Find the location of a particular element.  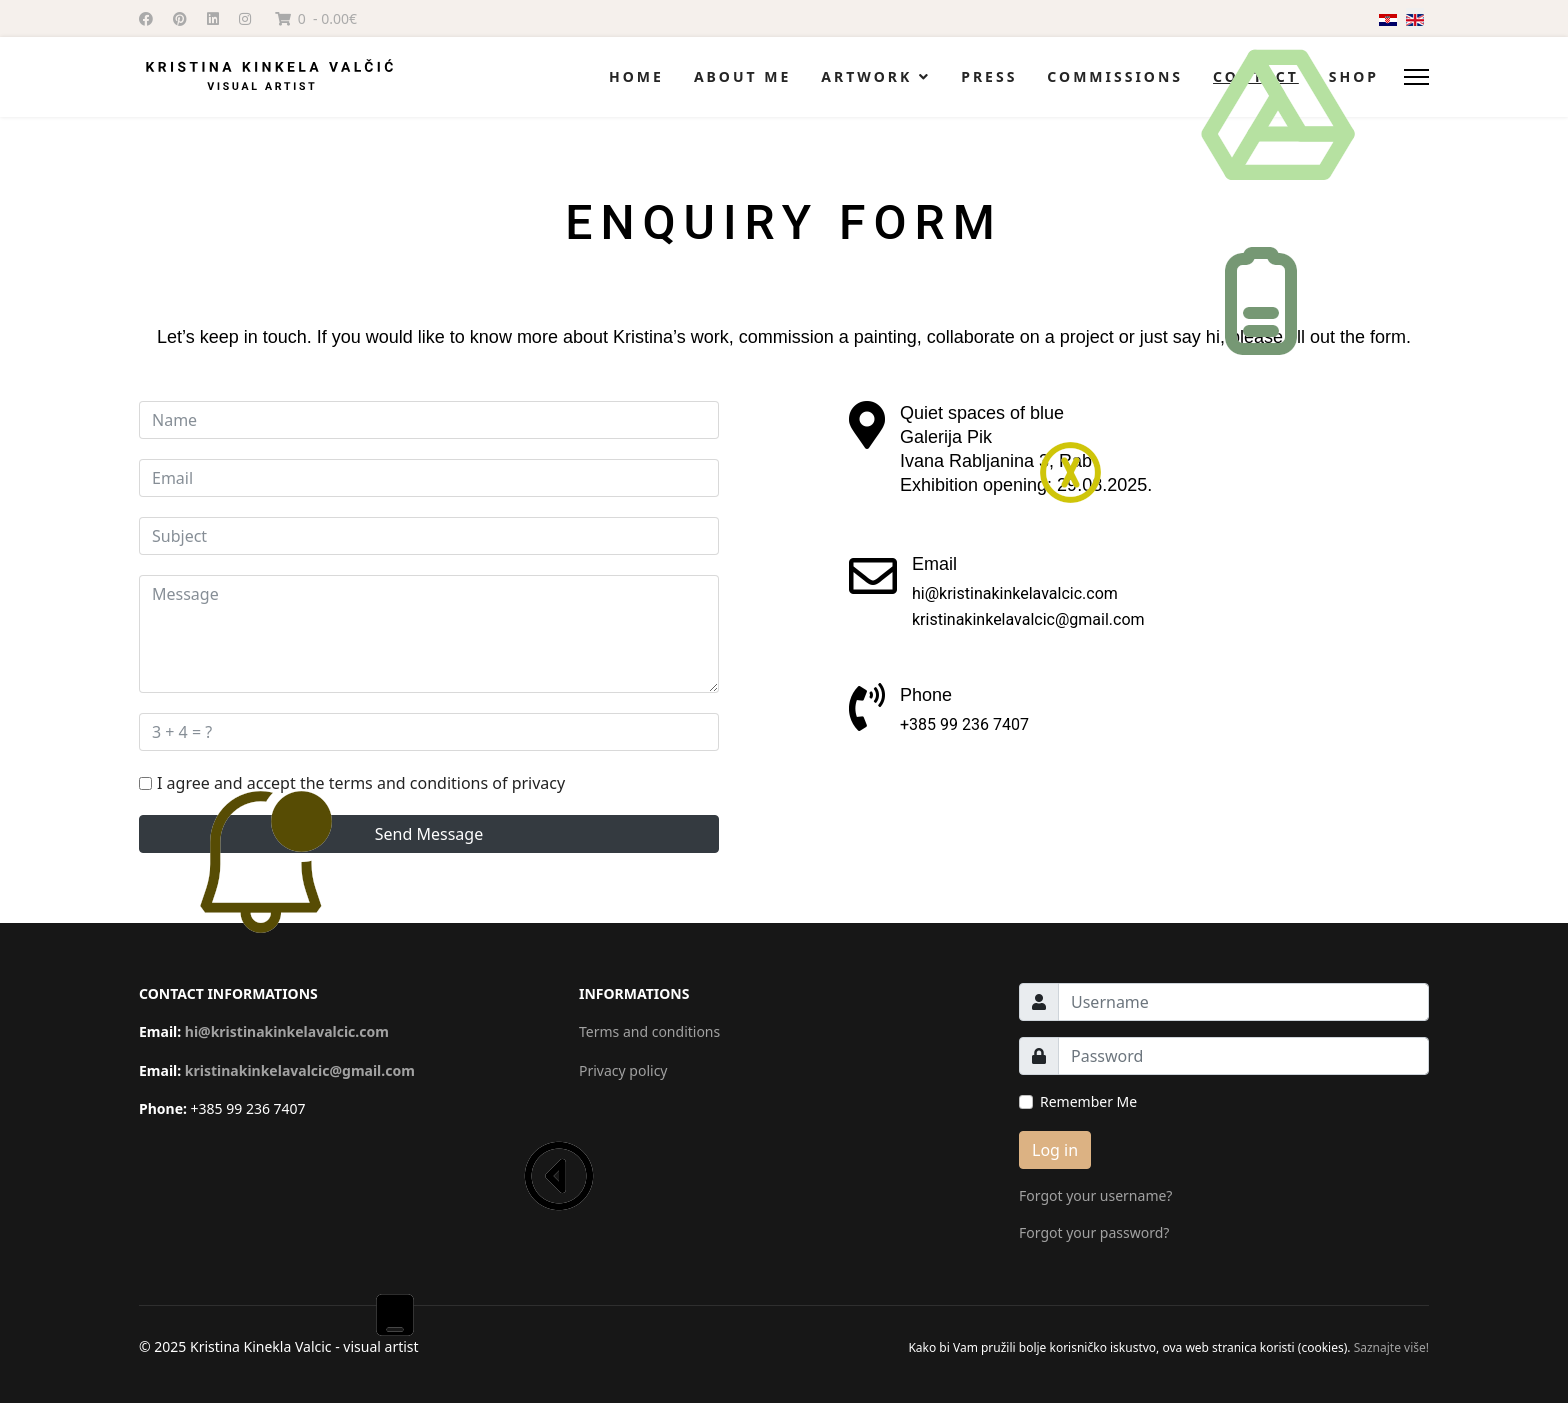

view on tablet device is located at coordinates (395, 1315).